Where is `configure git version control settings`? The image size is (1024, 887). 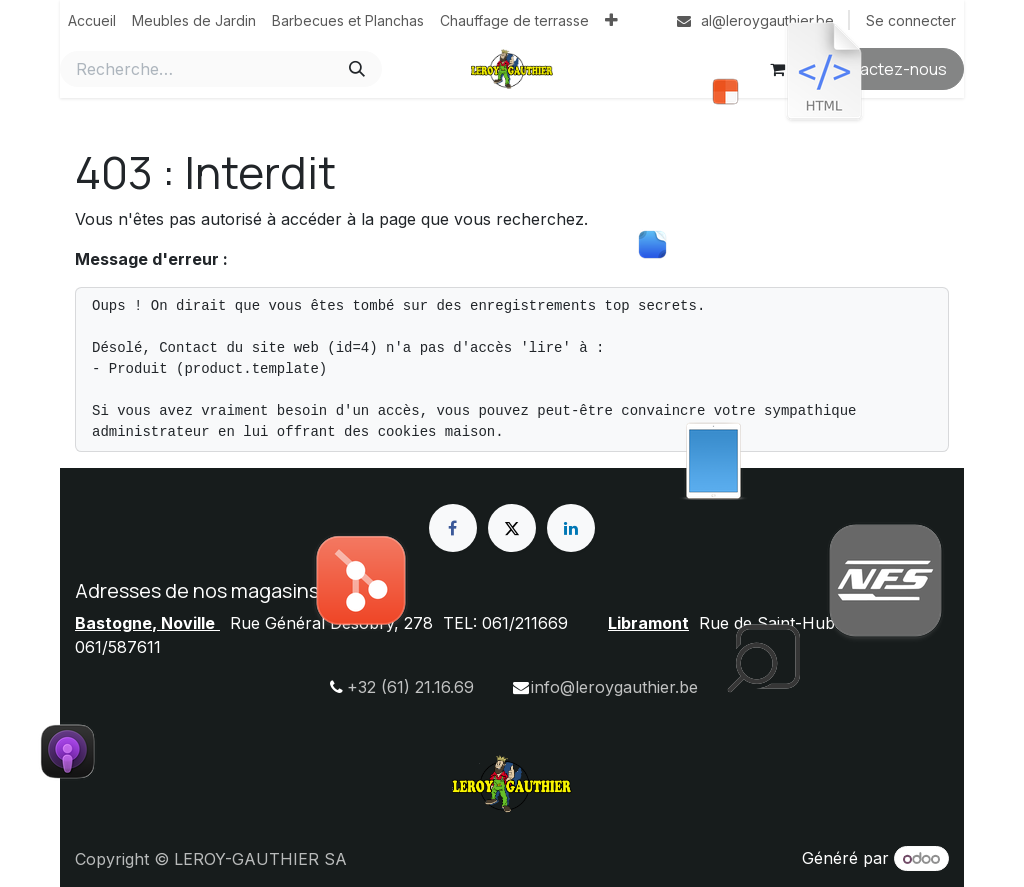 configure git version control settings is located at coordinates (361, 582).